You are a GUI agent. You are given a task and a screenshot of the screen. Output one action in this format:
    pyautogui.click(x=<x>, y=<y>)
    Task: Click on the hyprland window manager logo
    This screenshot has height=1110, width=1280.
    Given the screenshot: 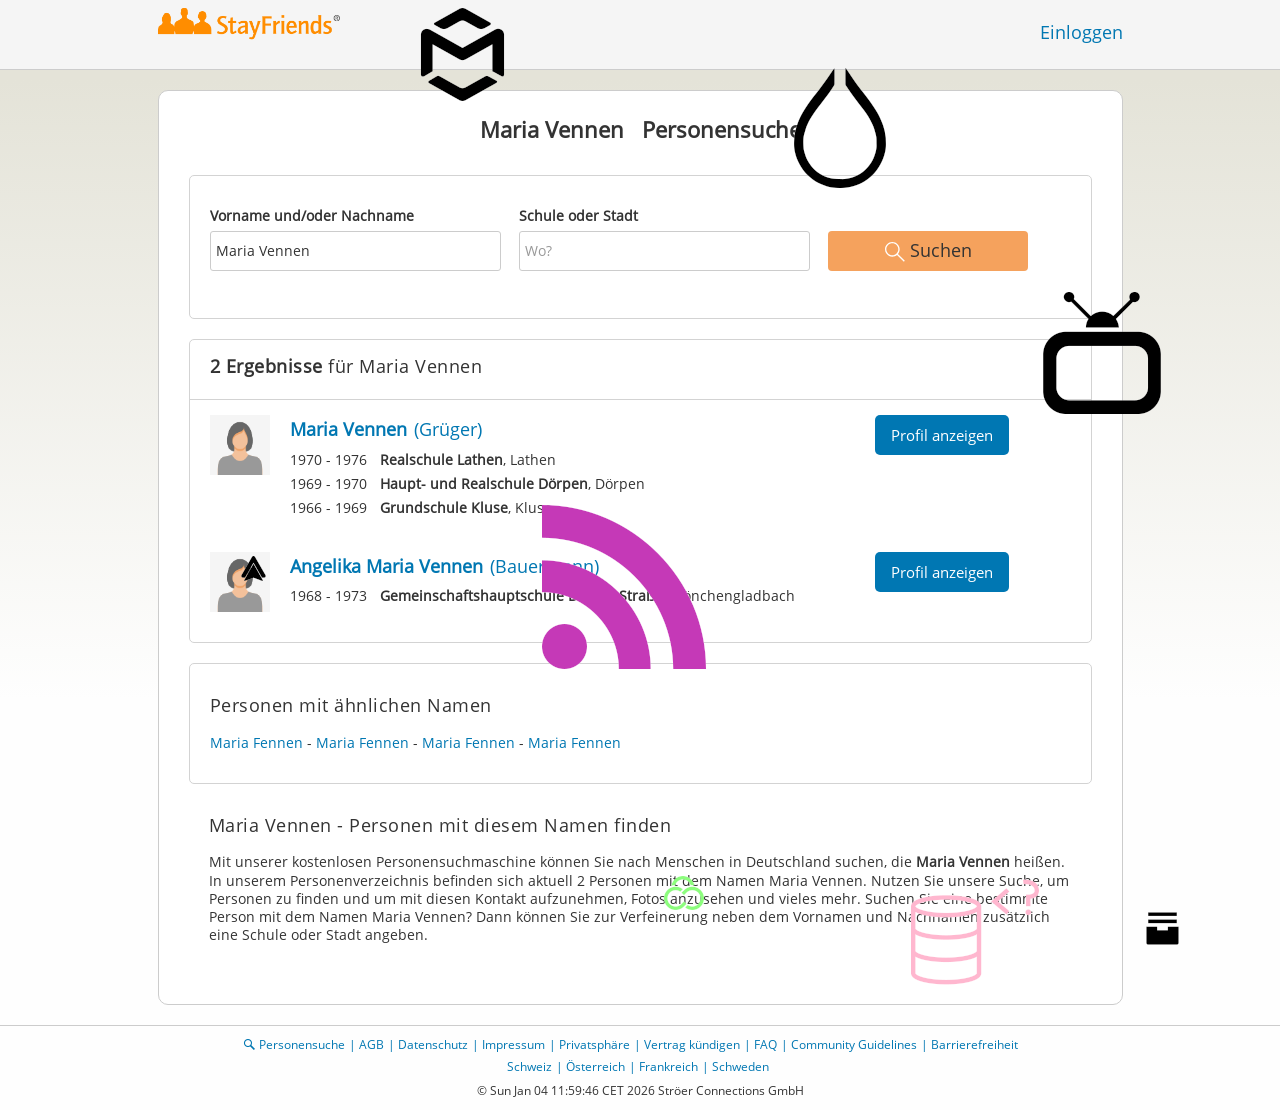 What is the action you would take?
    pyautogui.click(x=840, y=128)
    